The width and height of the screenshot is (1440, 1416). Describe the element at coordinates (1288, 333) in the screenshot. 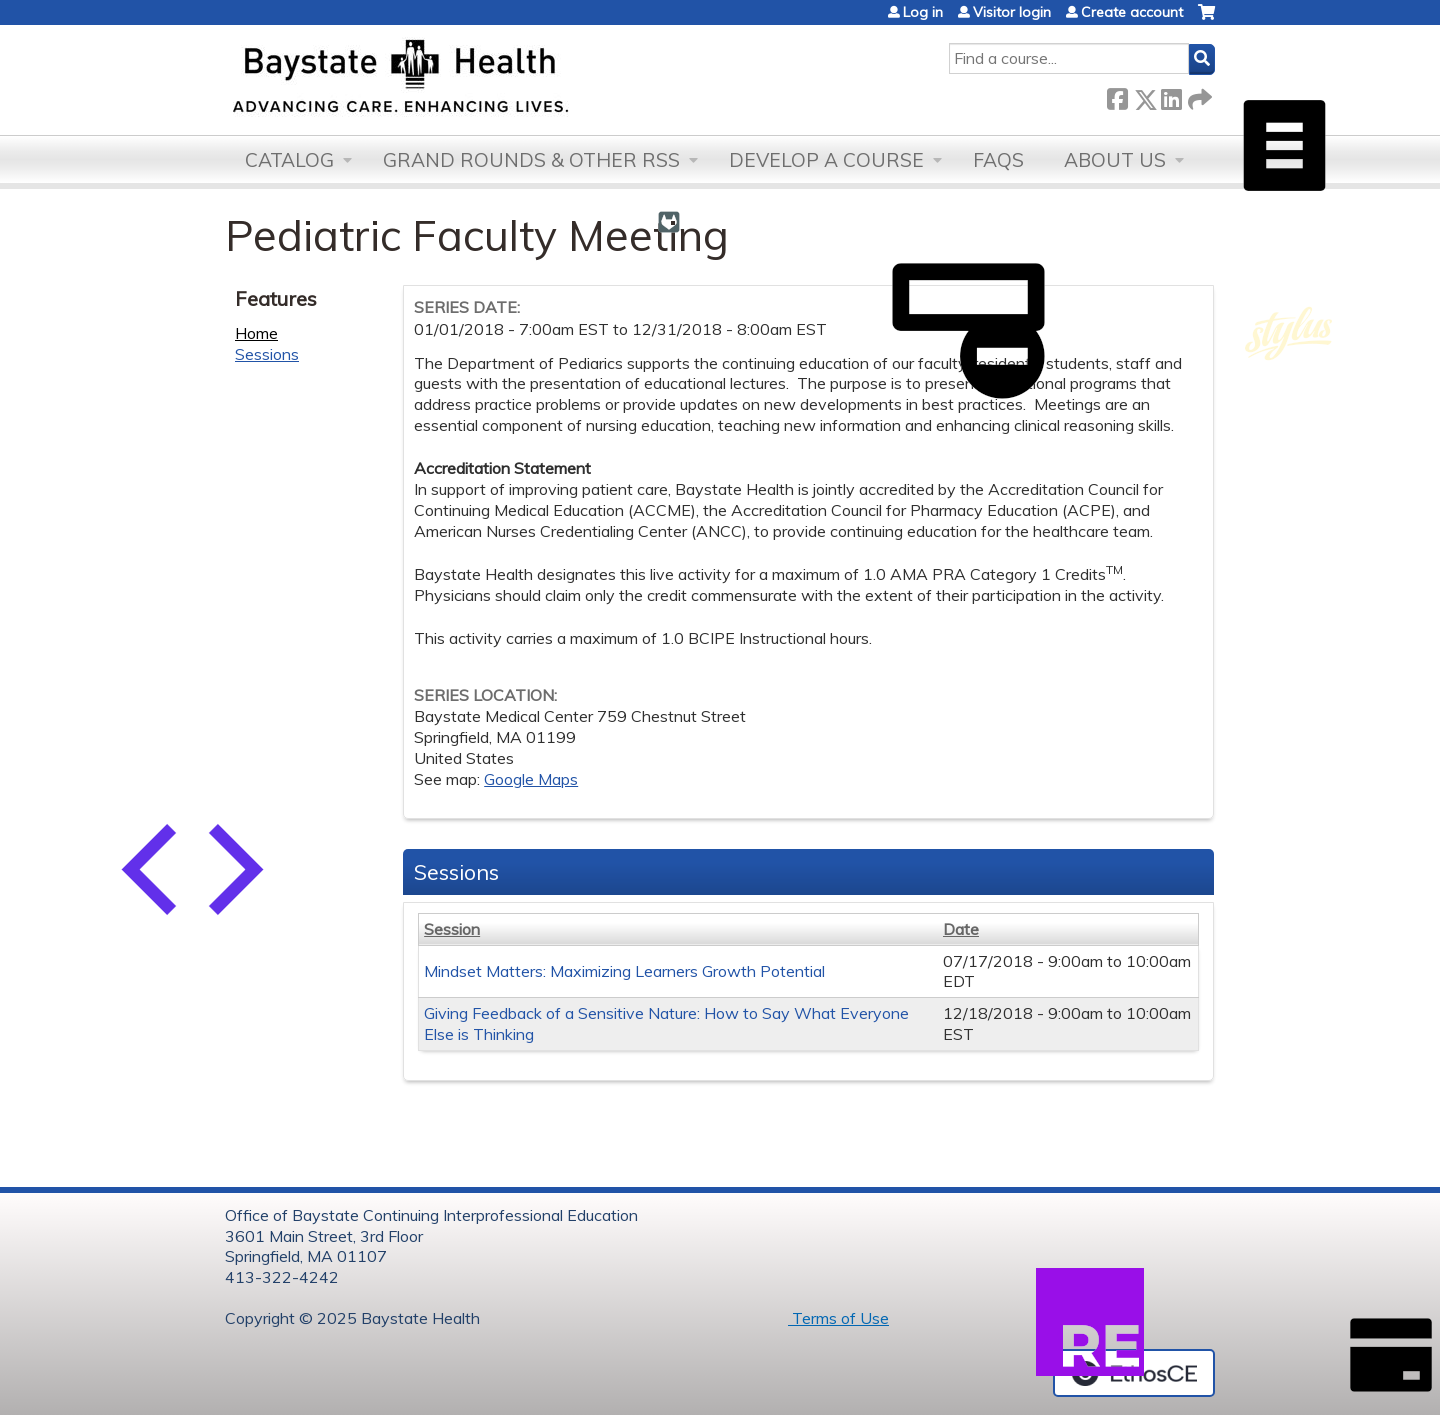

I see `stylus CSS preprocessor logo` at that location.